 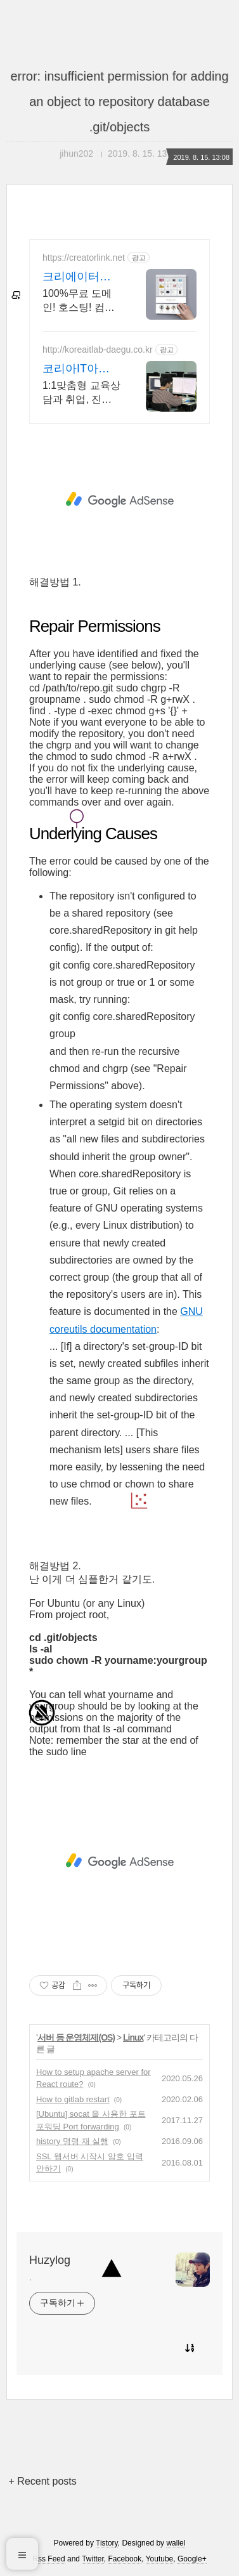 I want to click on sort numbers in descending order, so click(x=190, y=2348).